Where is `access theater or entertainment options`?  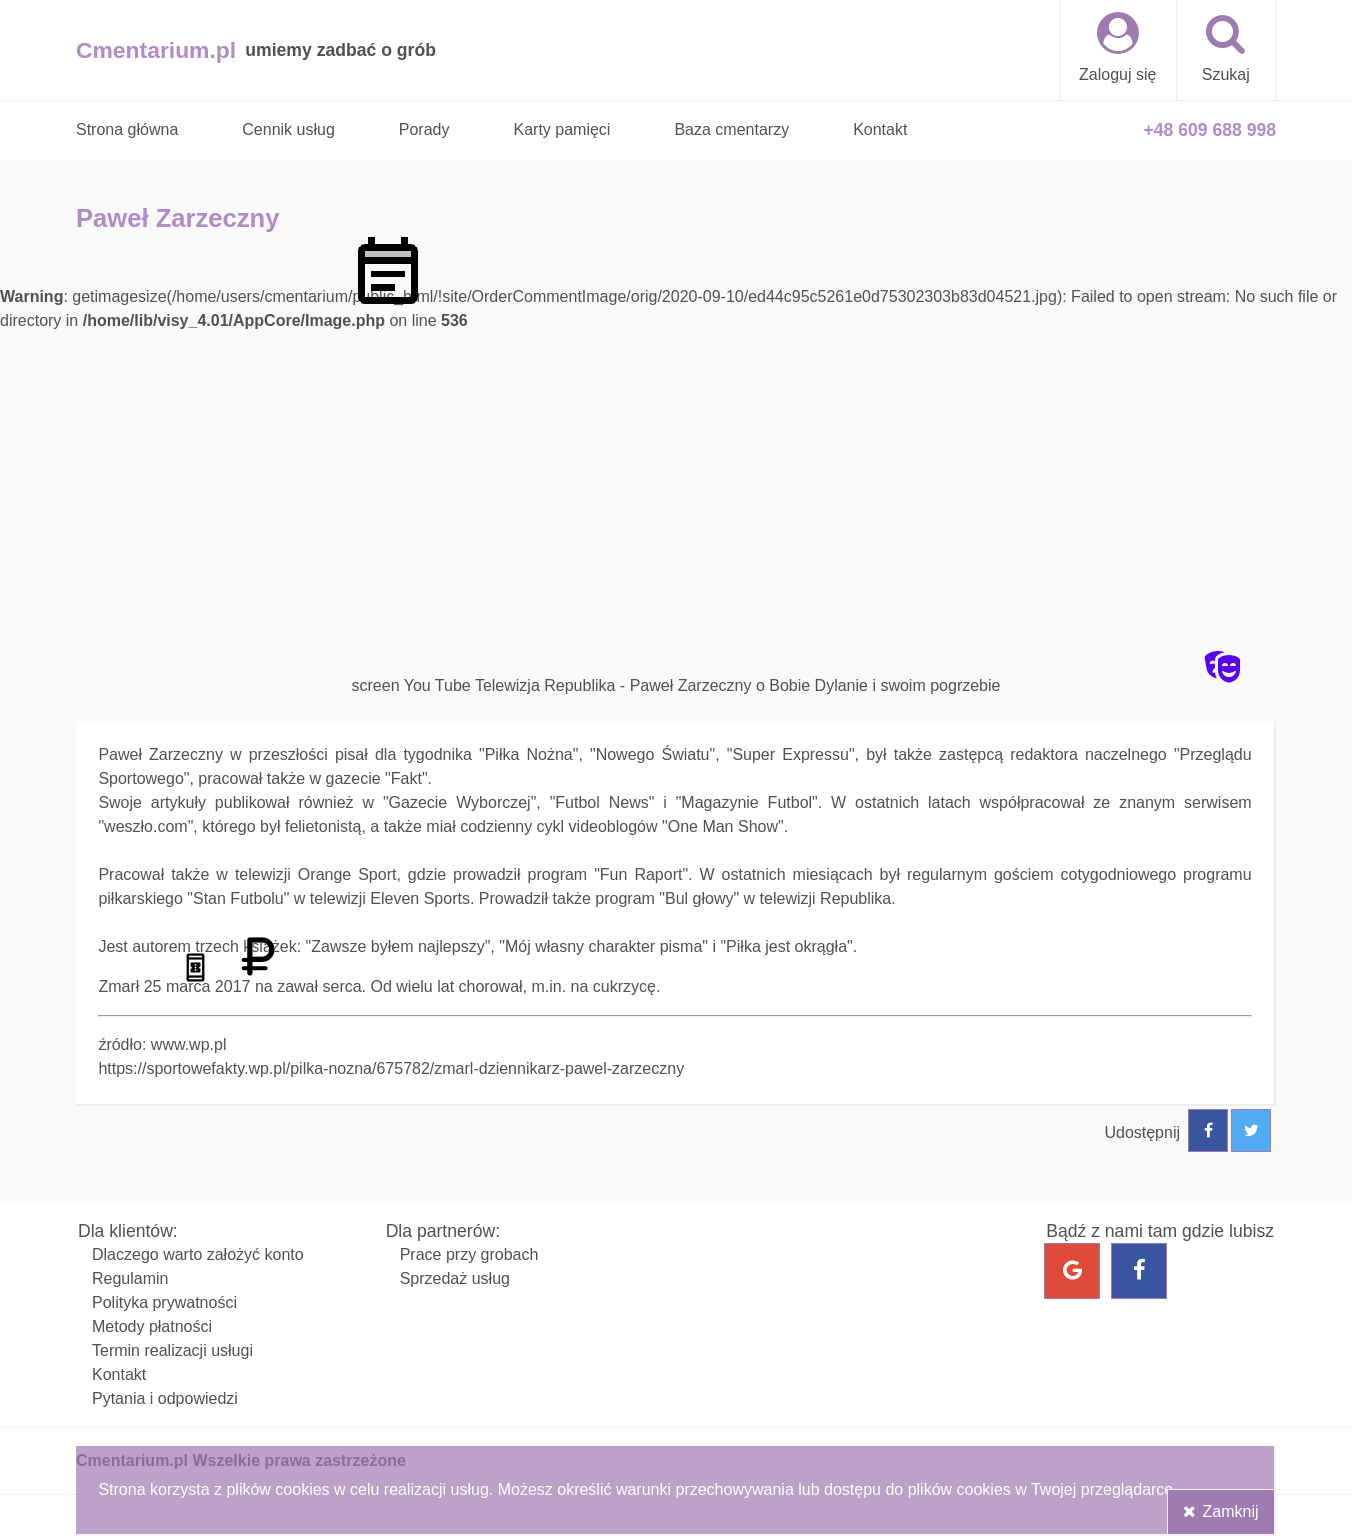 access theater or entertainment options is located at coordinates (1223, 667).